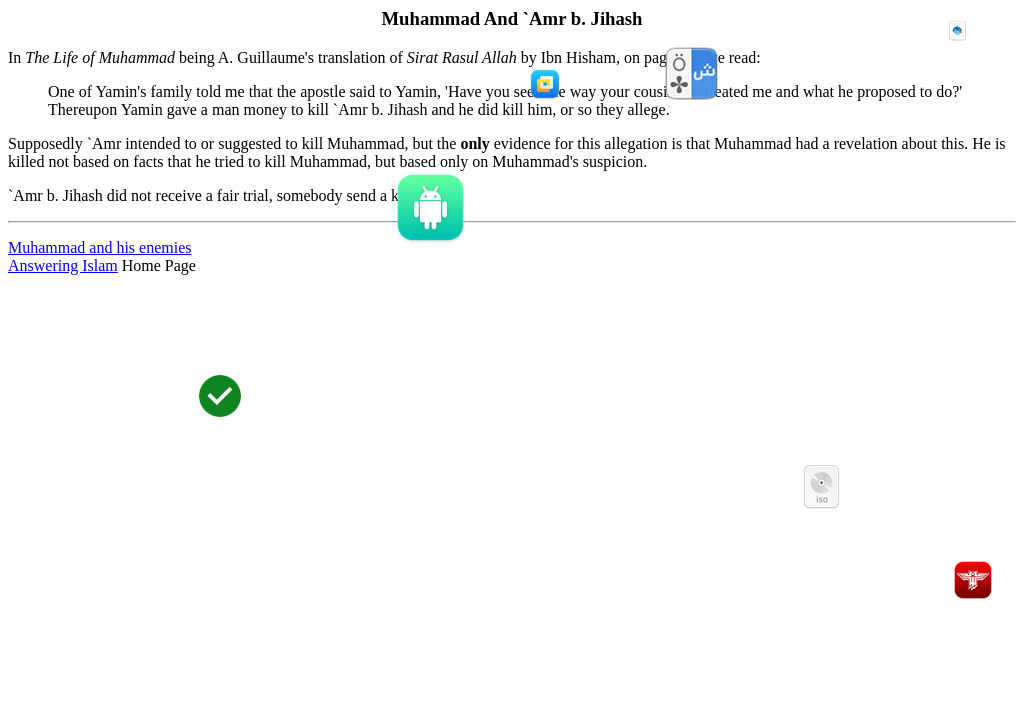  Describe the element at coordinates (957, 30) in the screenshot. I see `dart programming language source file` at that location.